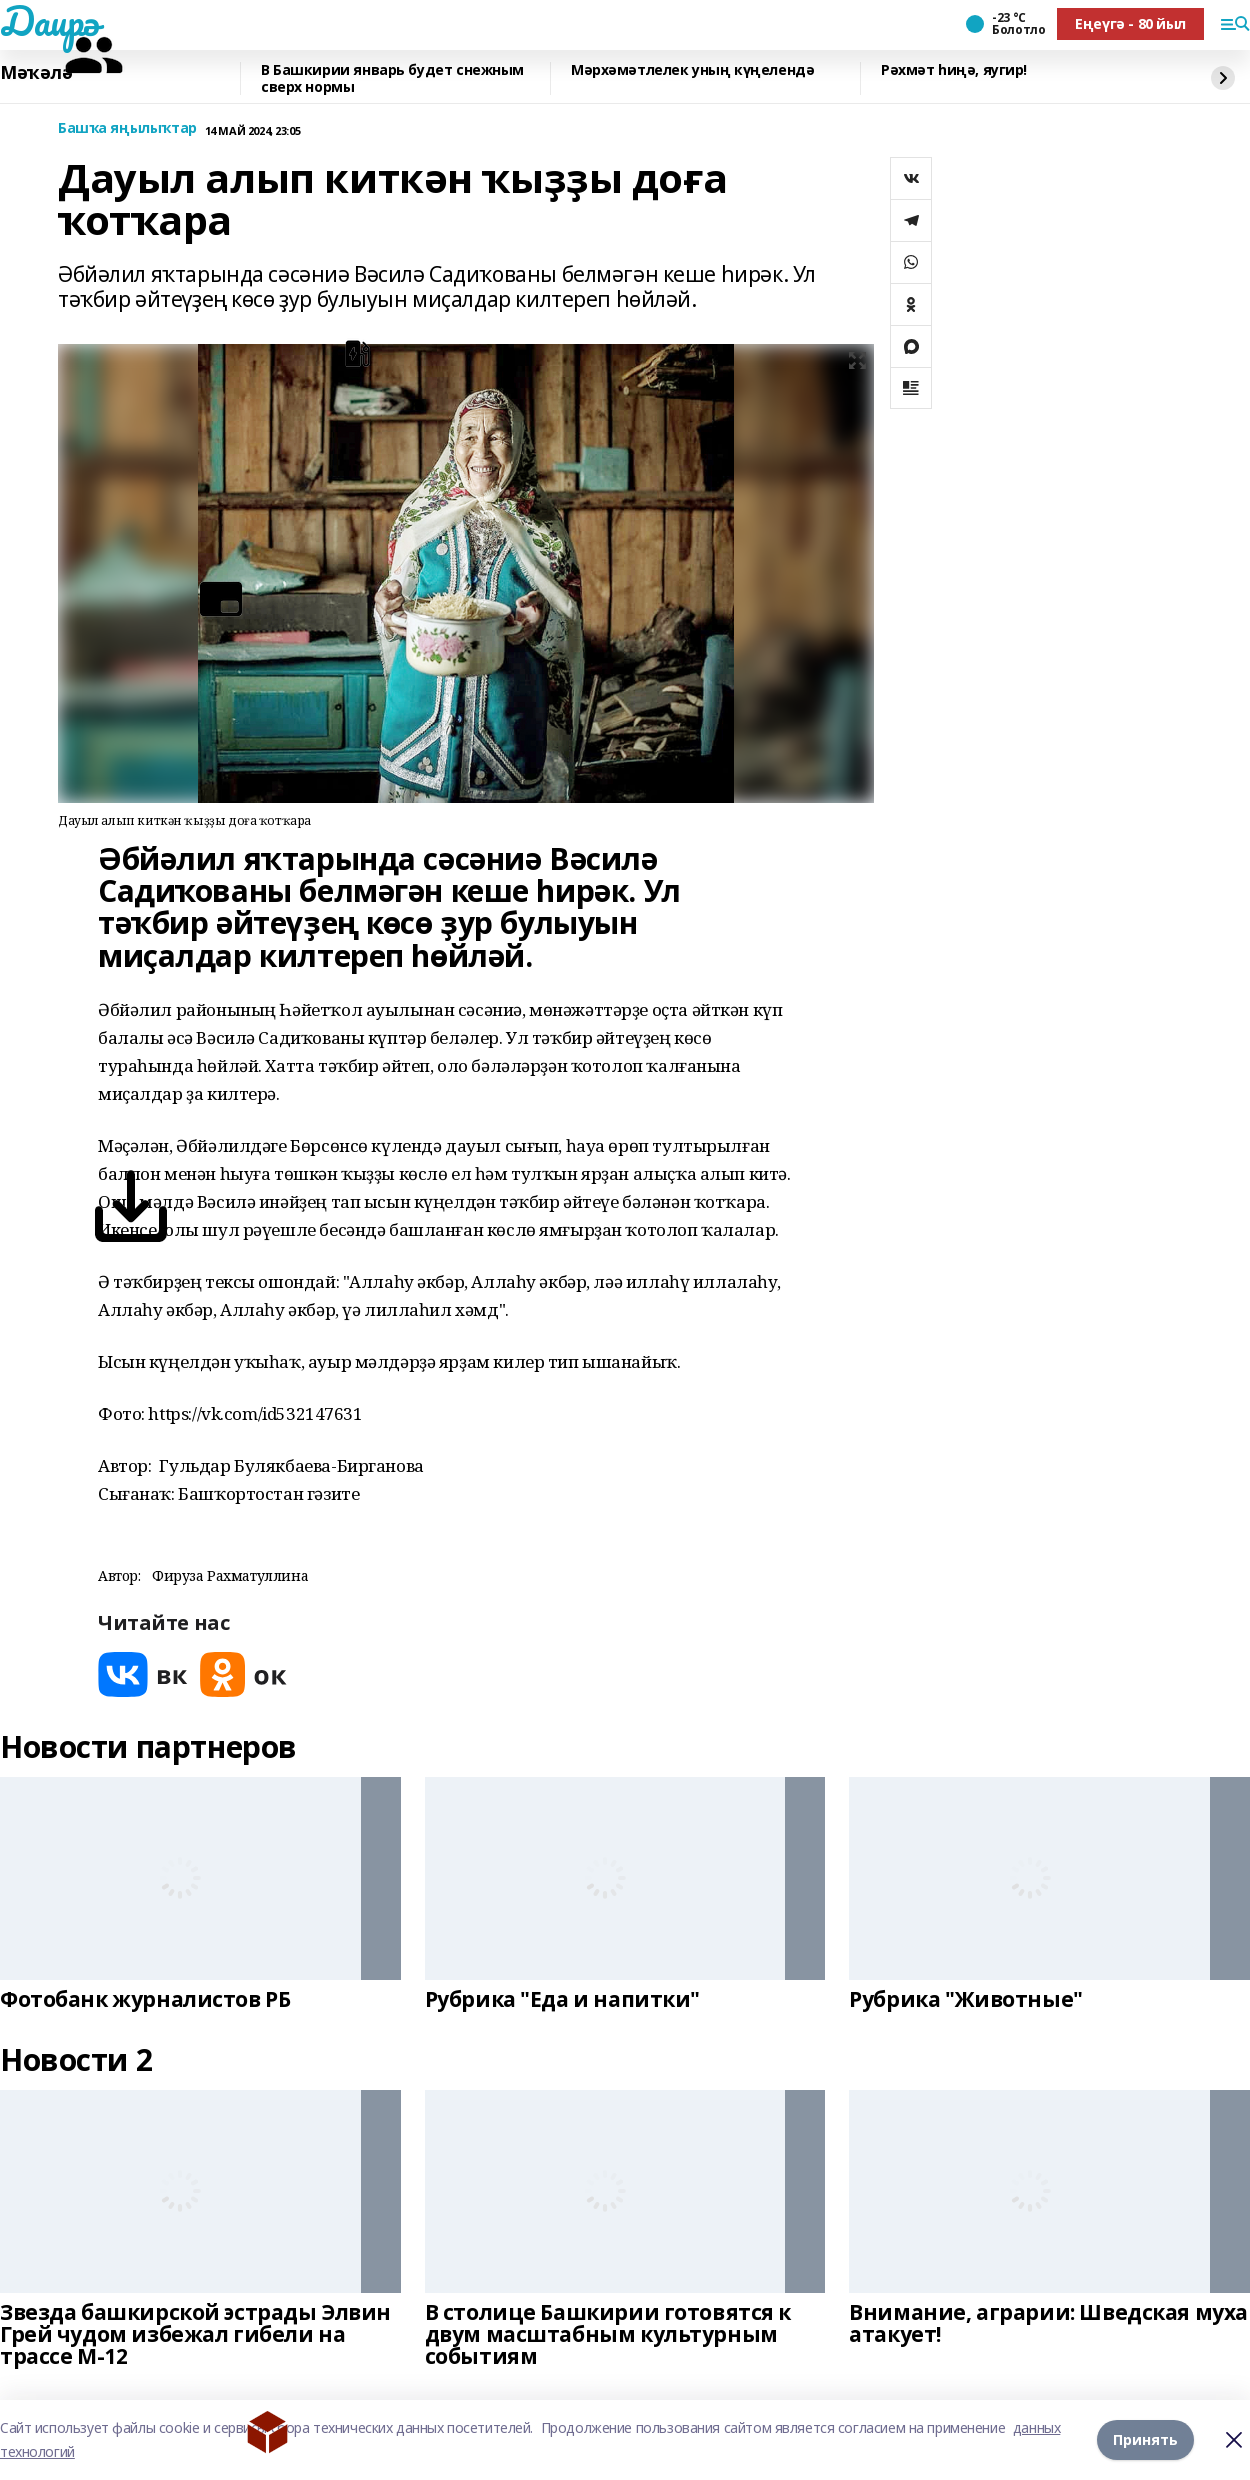  I want to click on download file to device, so click(131, 1206).